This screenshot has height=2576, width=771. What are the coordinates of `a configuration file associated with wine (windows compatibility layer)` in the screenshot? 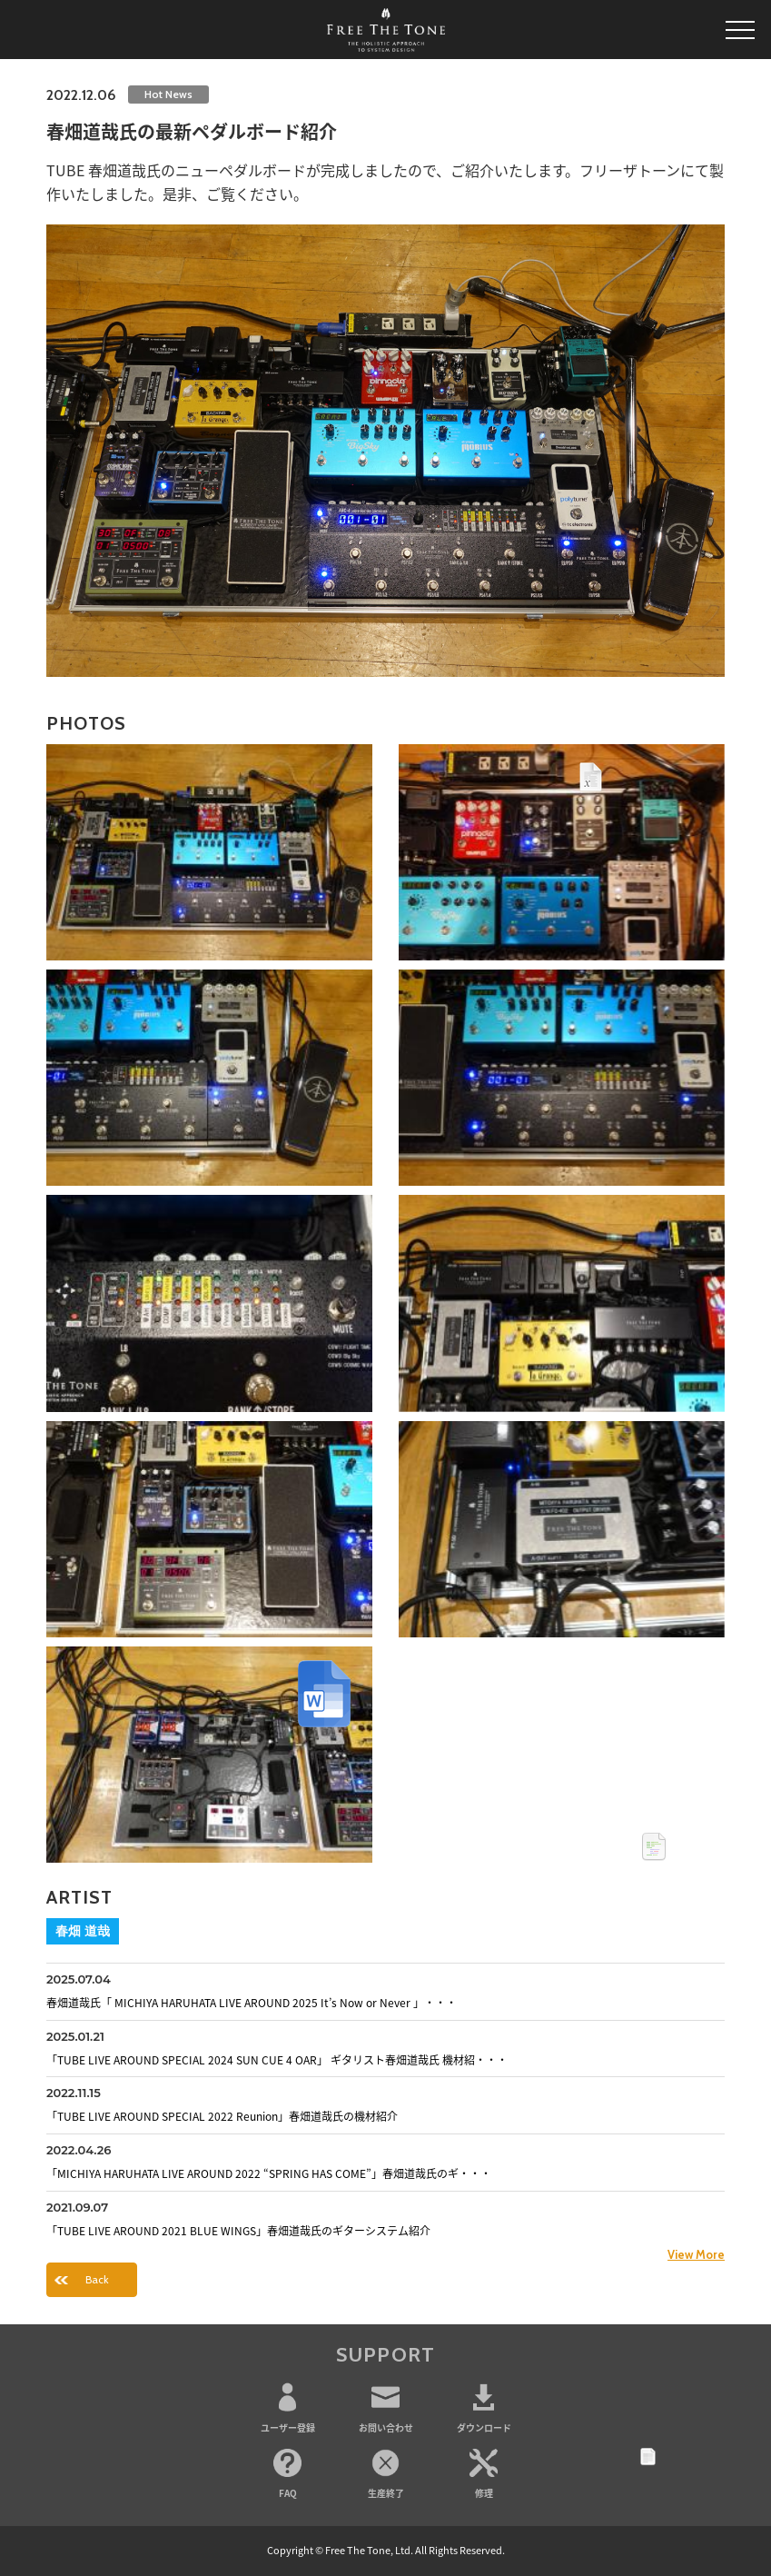 It's located at (647, 2456).